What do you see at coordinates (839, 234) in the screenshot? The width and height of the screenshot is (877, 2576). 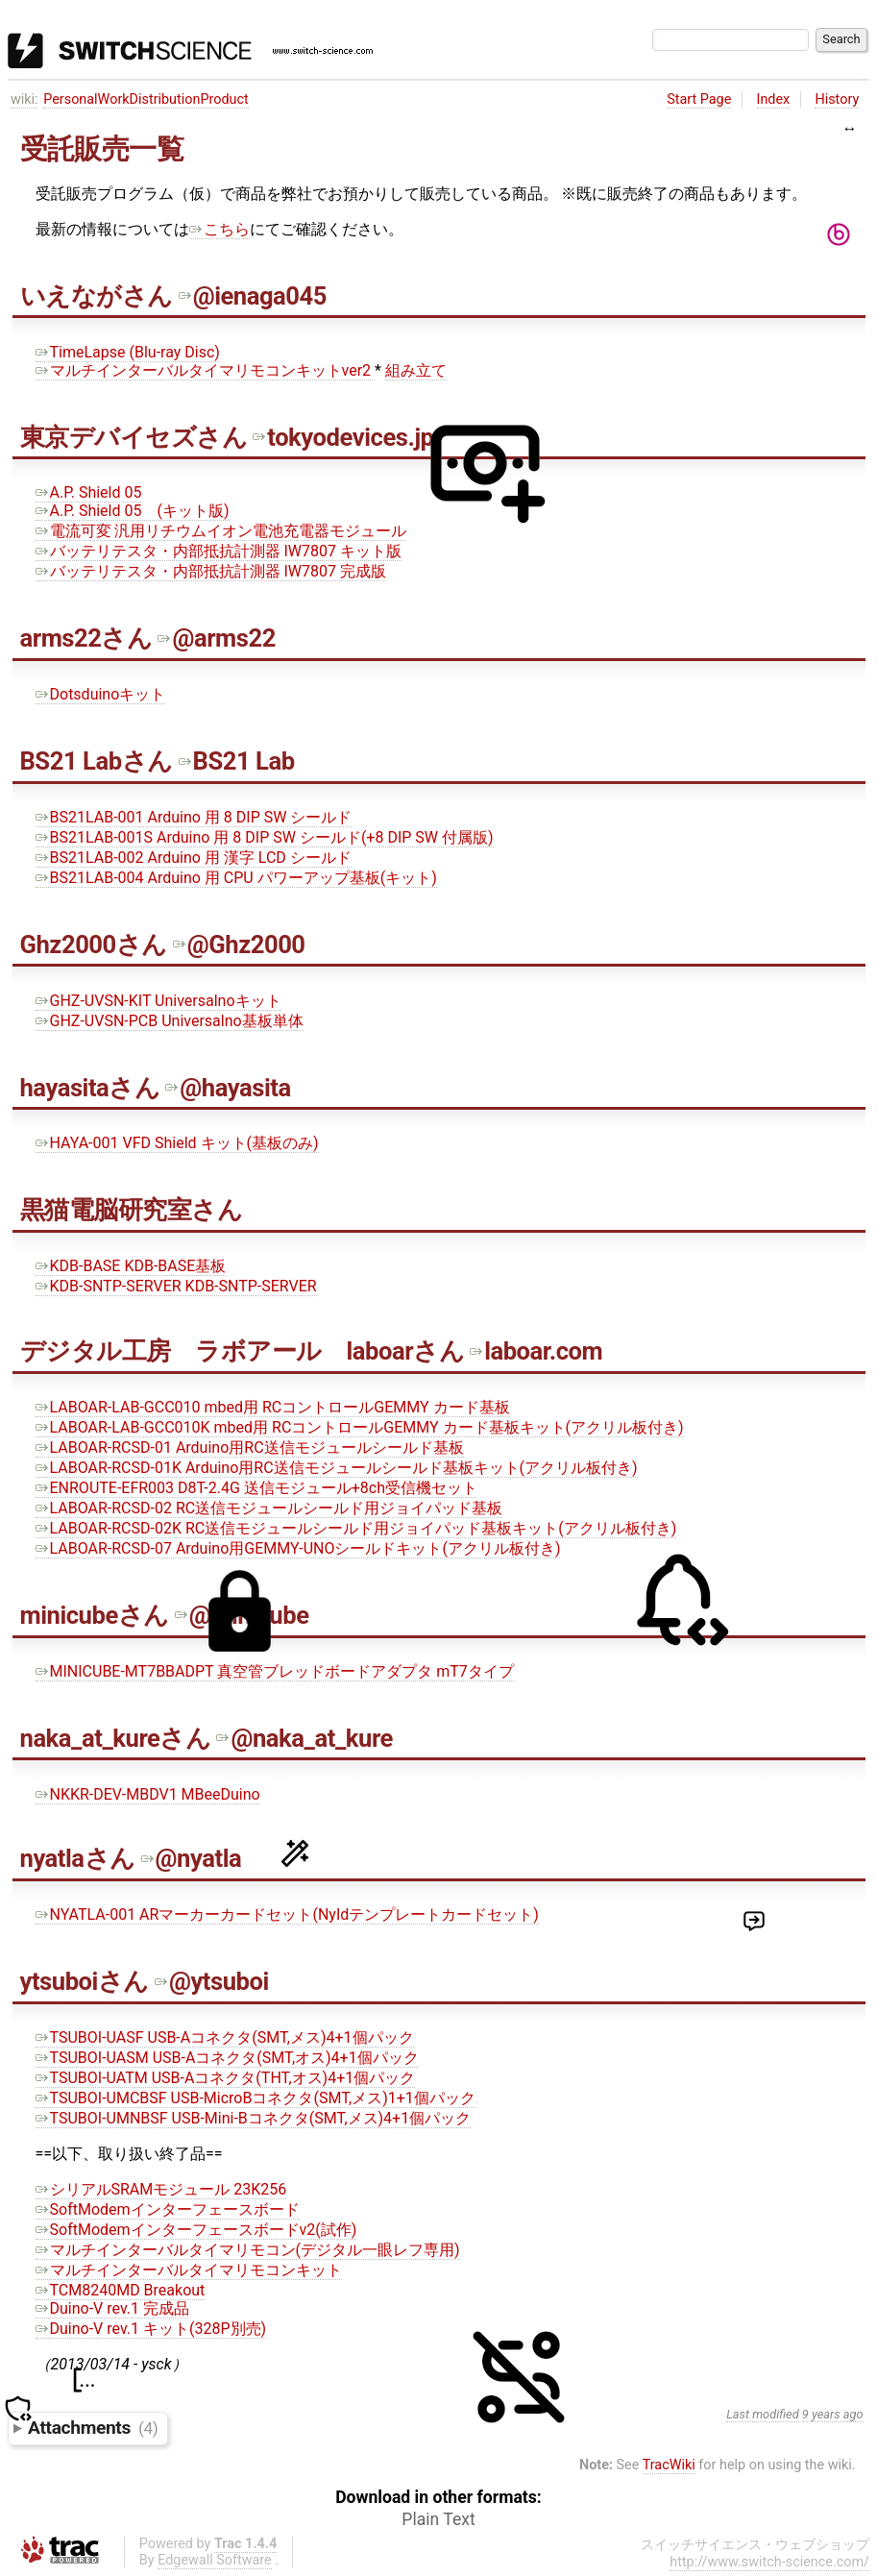 I see `beats audio brand logo` at bounding box center [839, 234].